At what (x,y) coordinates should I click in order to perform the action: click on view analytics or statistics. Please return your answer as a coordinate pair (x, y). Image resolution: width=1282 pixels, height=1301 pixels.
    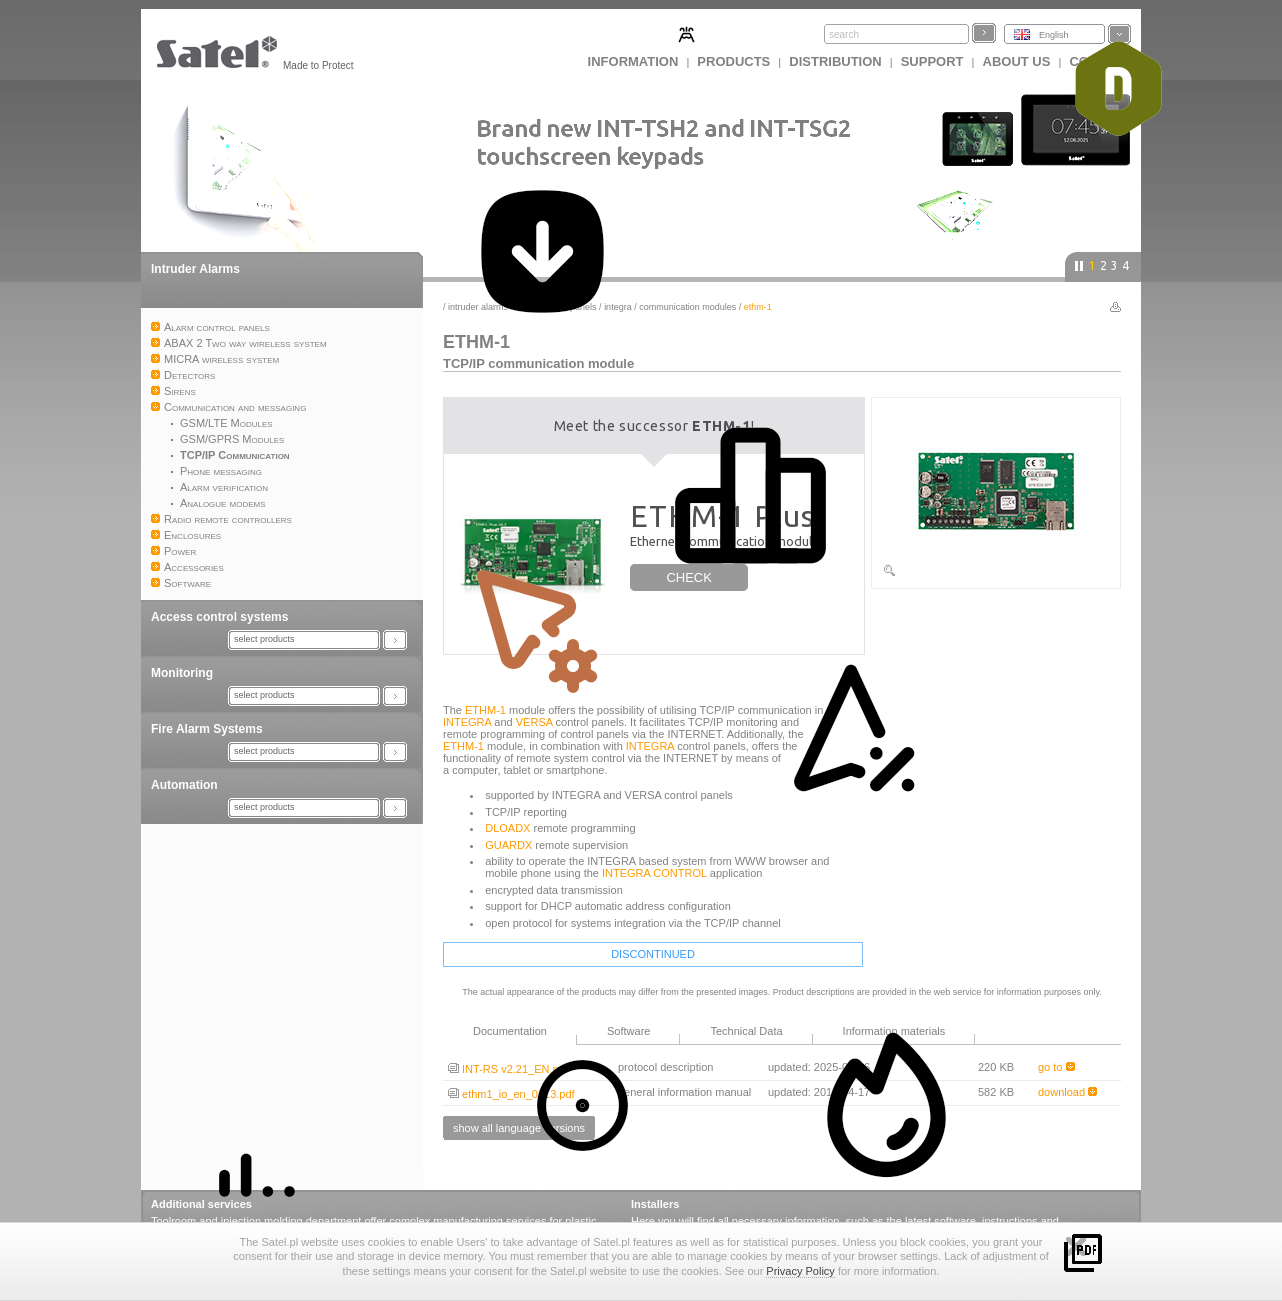
    Looking at the image, I should click on (750, 495).